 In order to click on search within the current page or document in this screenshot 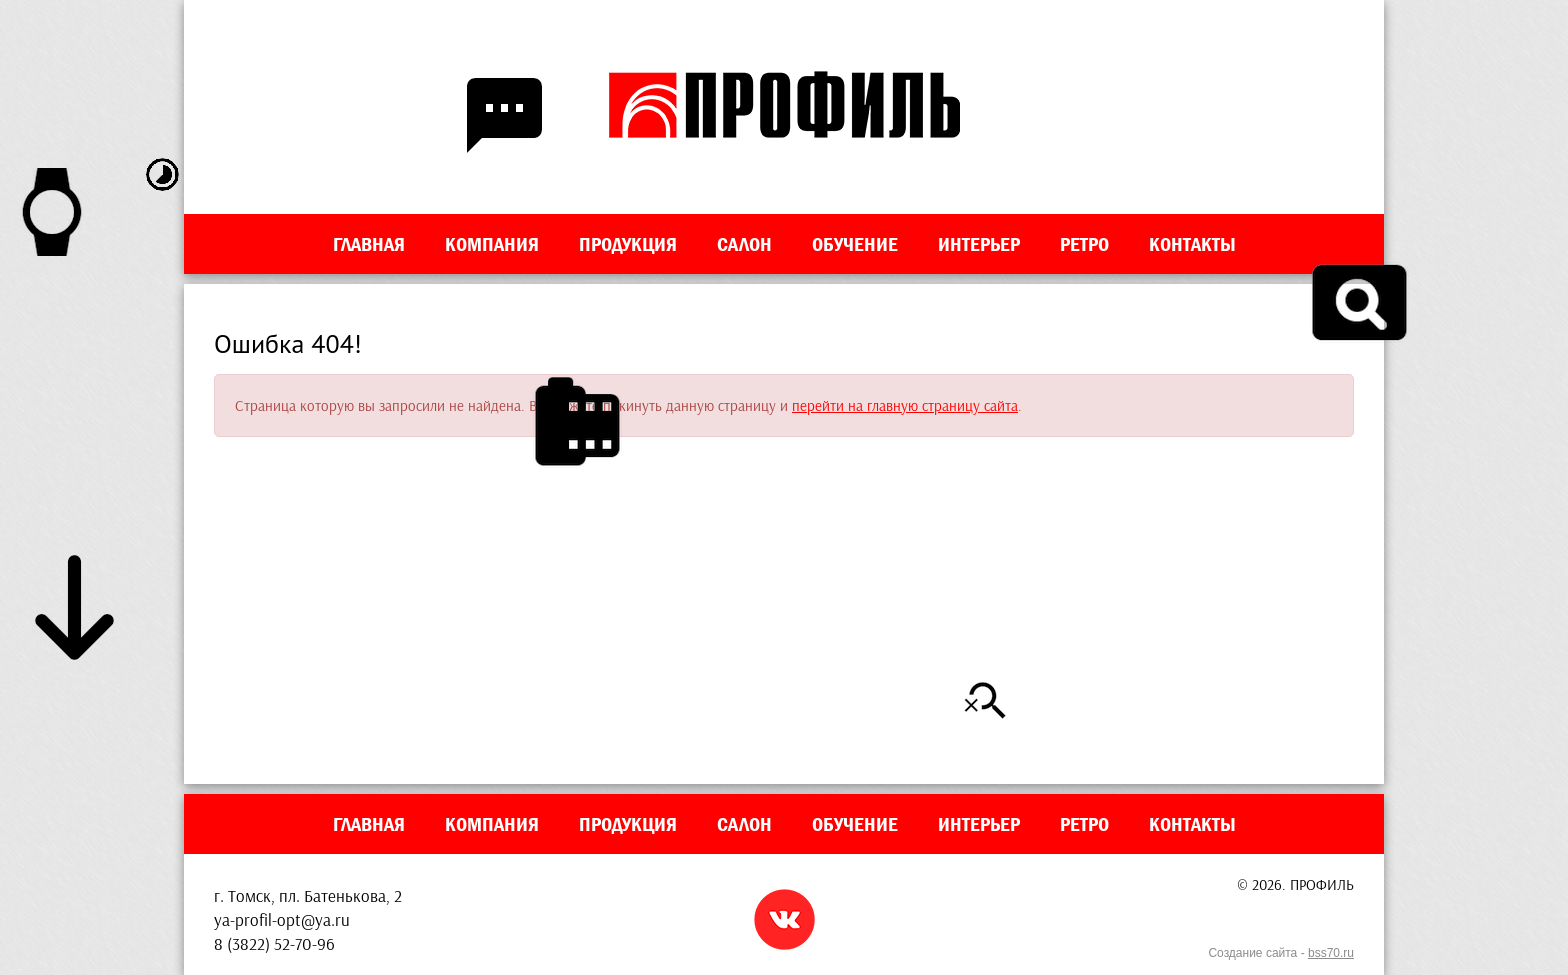, I will do `click(1359, 302)`.